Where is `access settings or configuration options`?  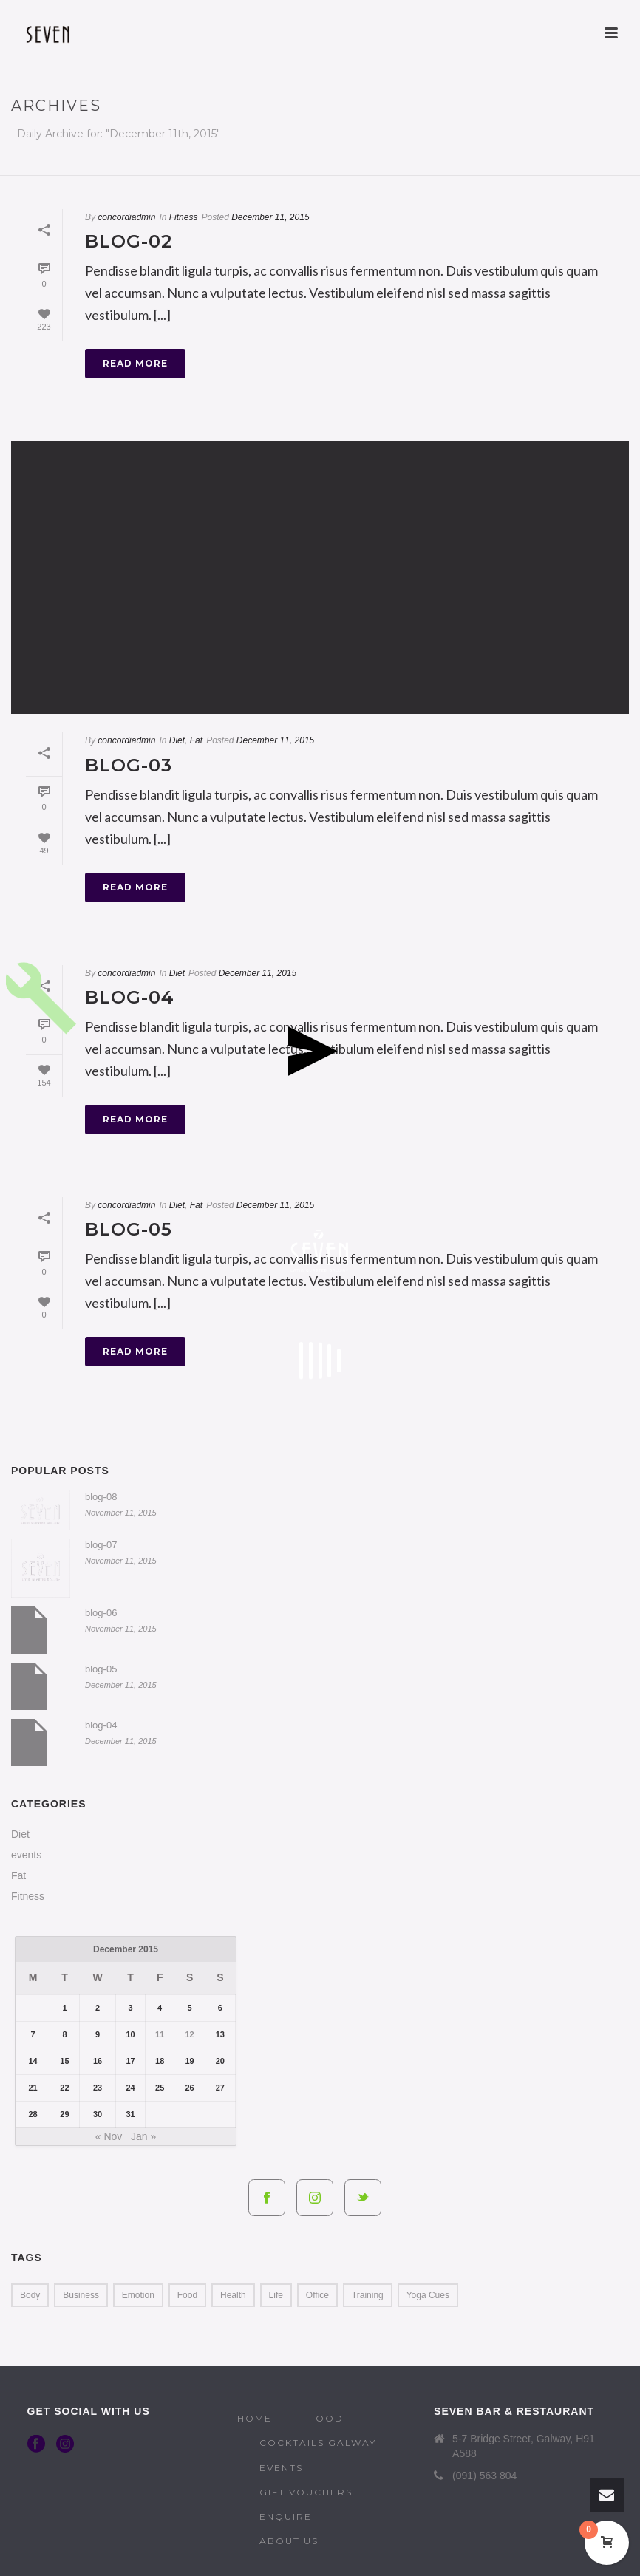 access settings or configuration options is located at coordinates (42, 998).